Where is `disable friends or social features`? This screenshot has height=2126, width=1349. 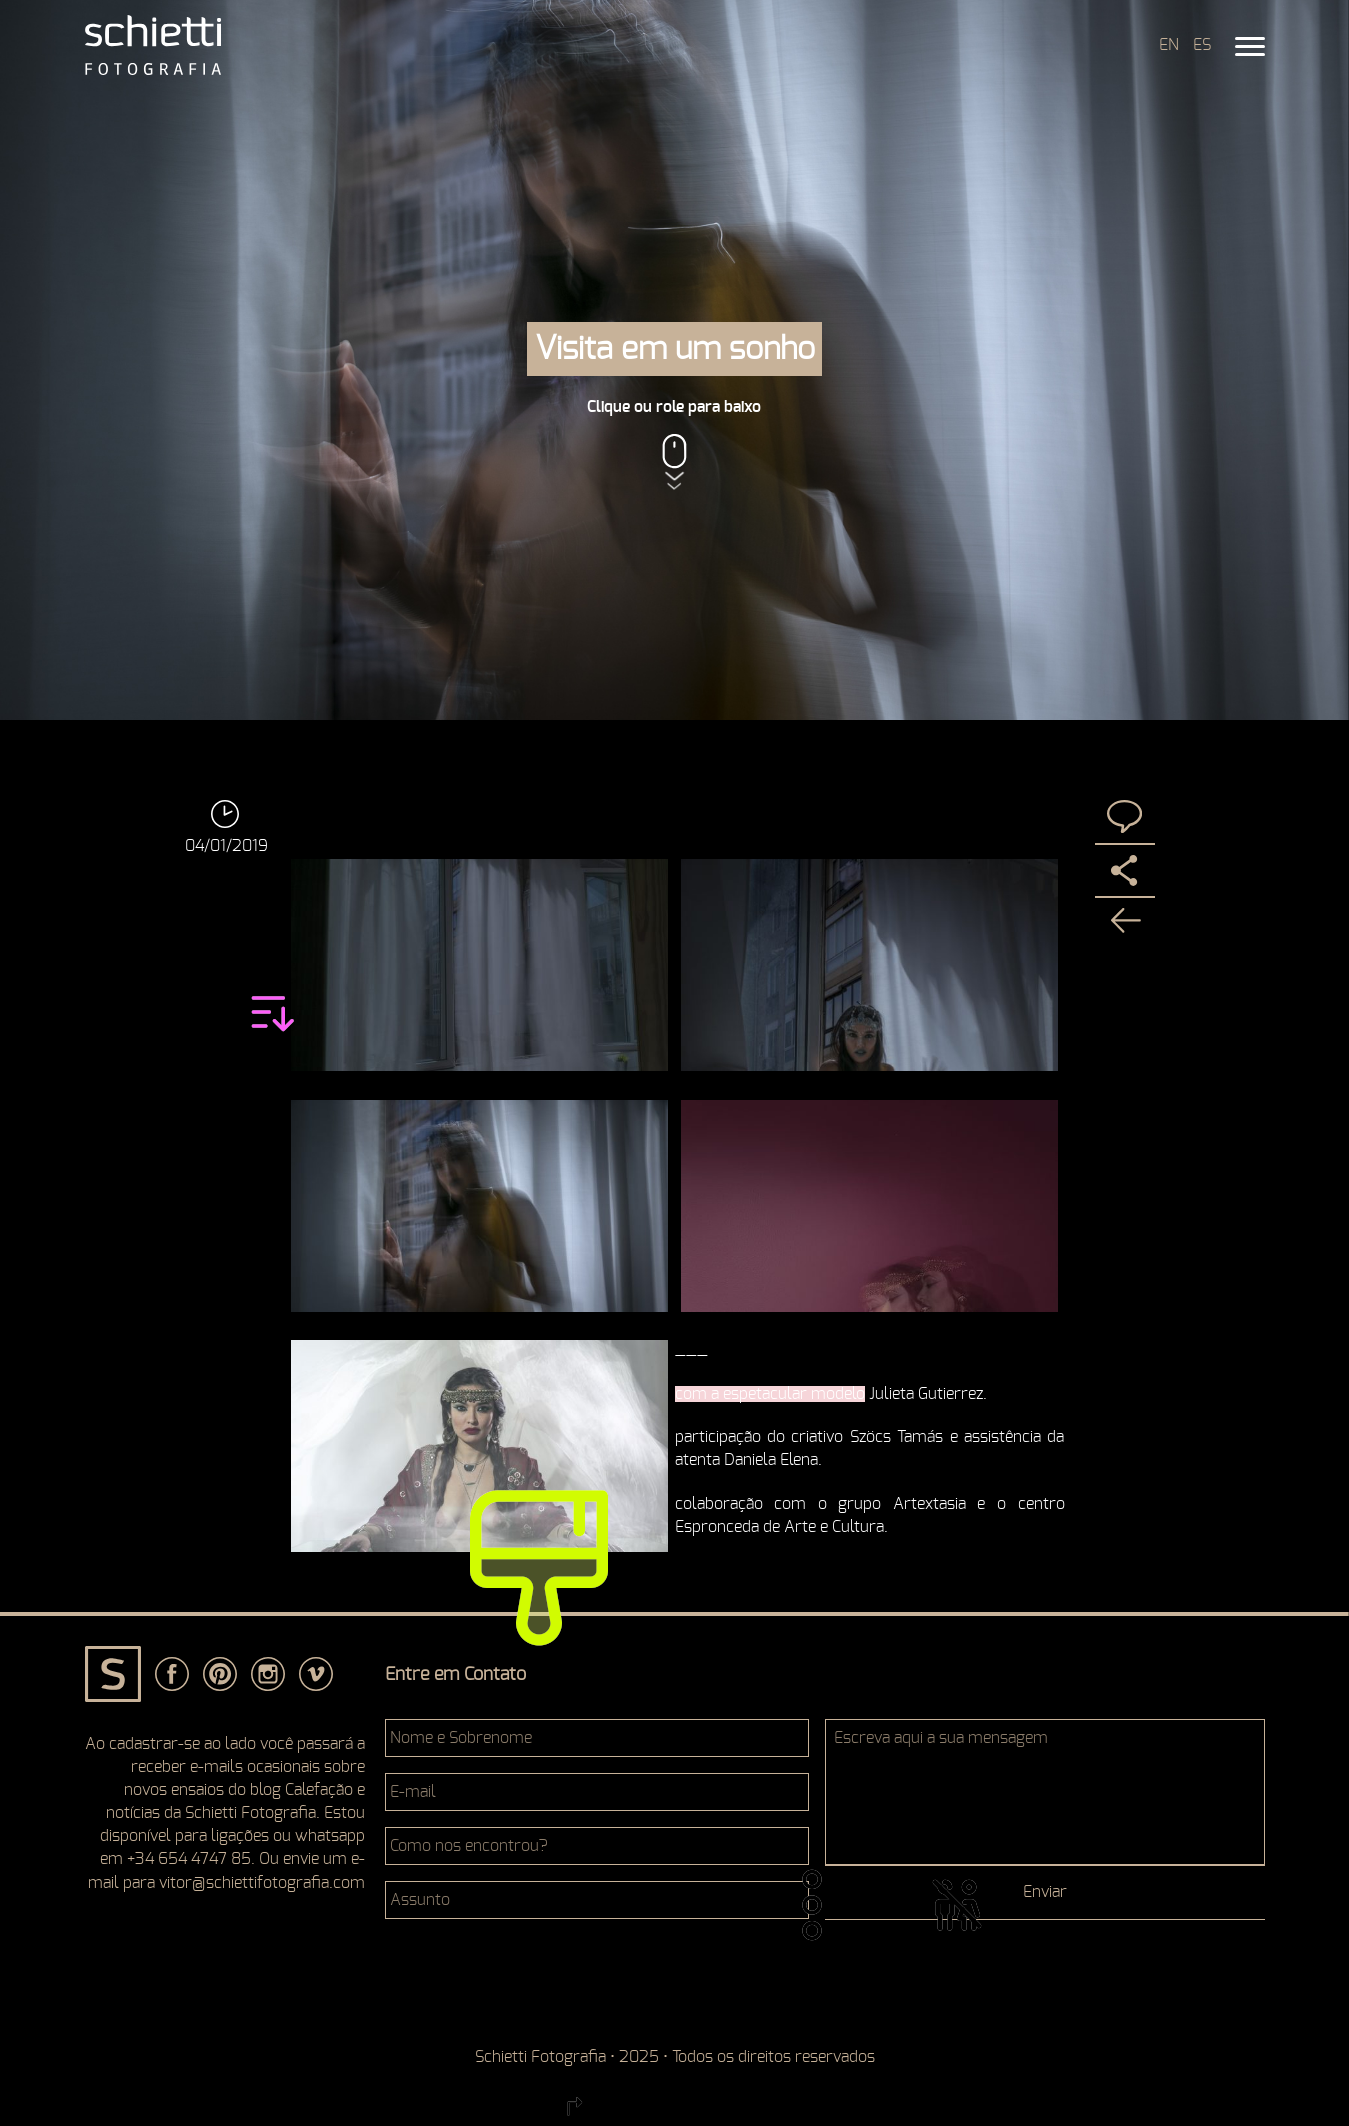
disable friends or social features is located at coordinates (957, 1904).